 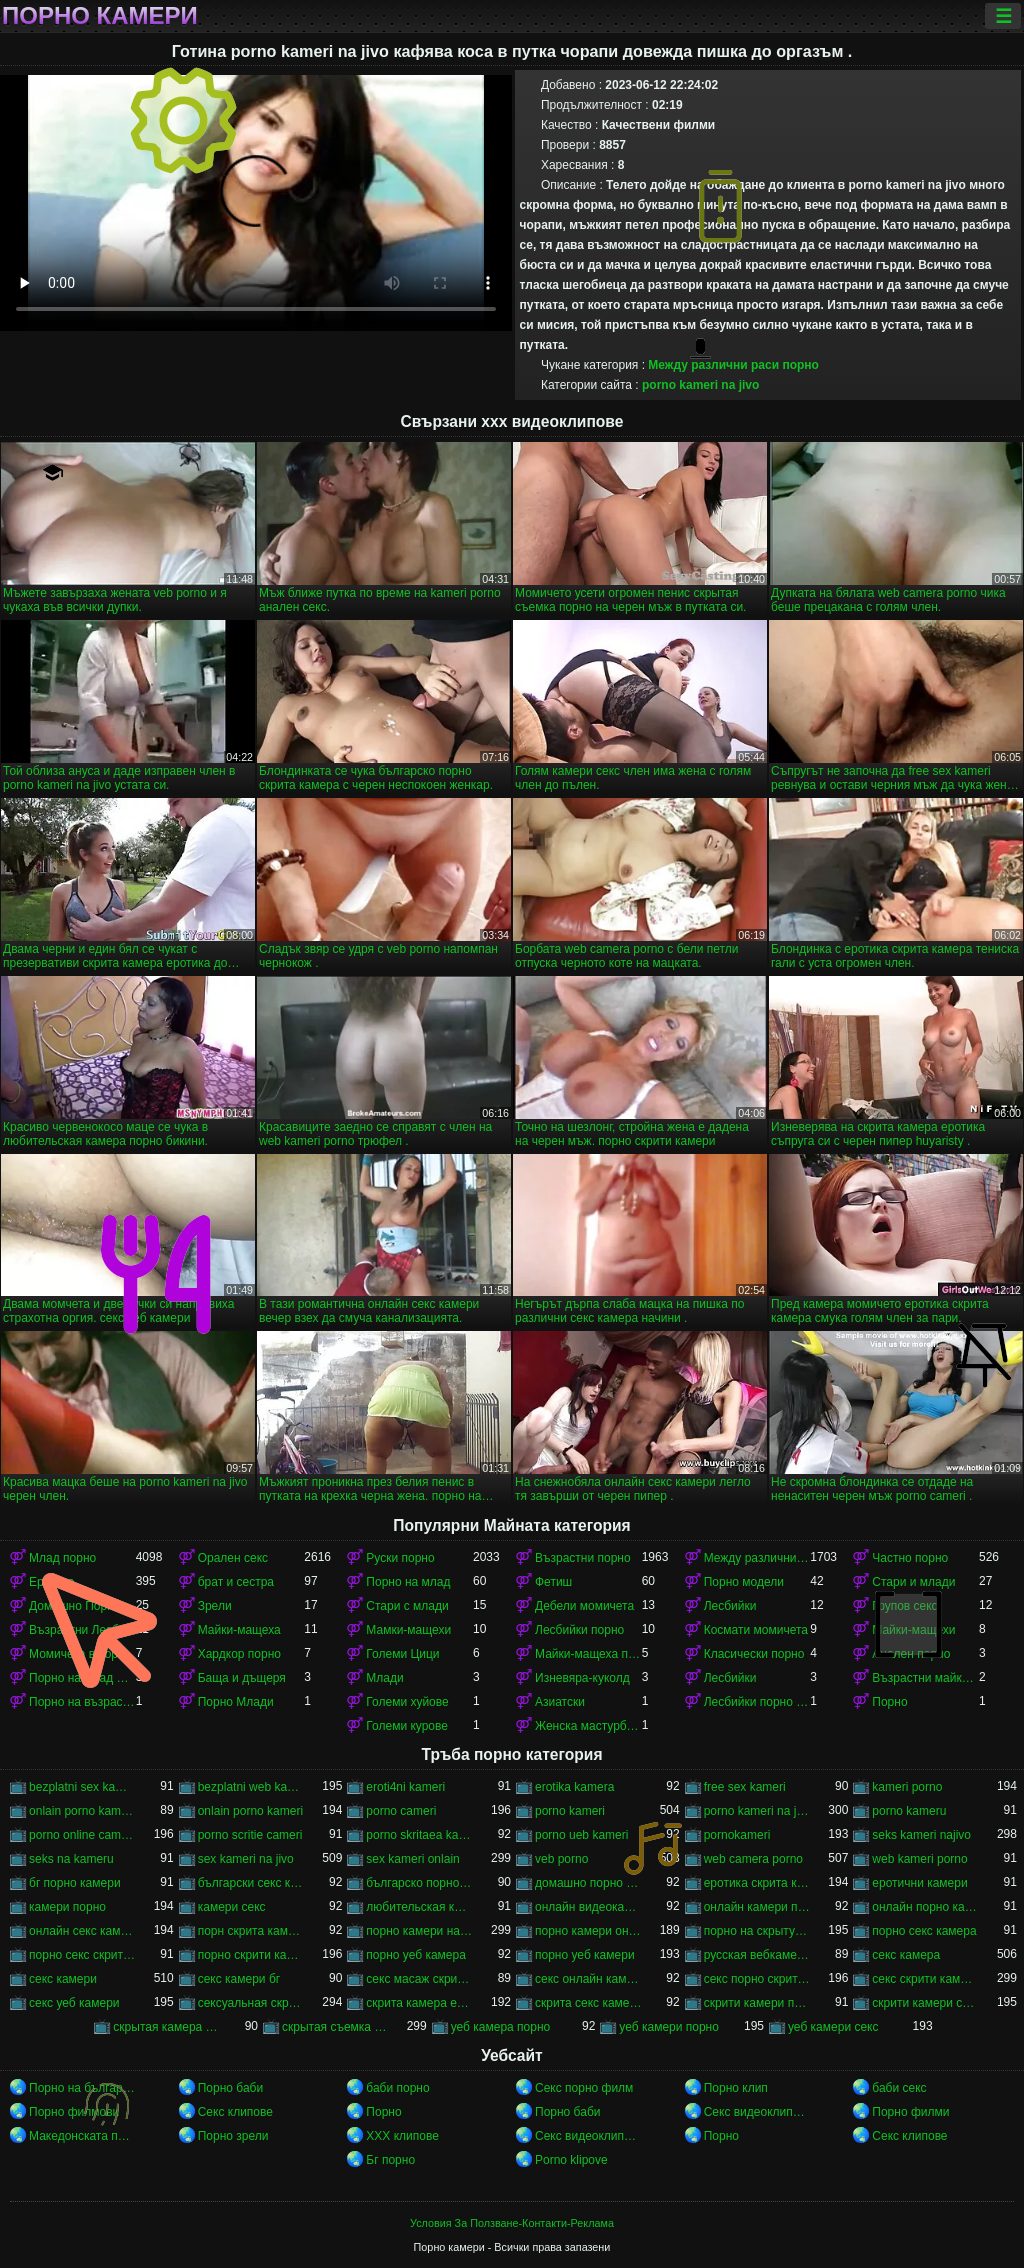 What do you see at coordinates (654, 1847) in the screenshot?
I see `remove a song from playlist` at bounding box center [654, 1847].